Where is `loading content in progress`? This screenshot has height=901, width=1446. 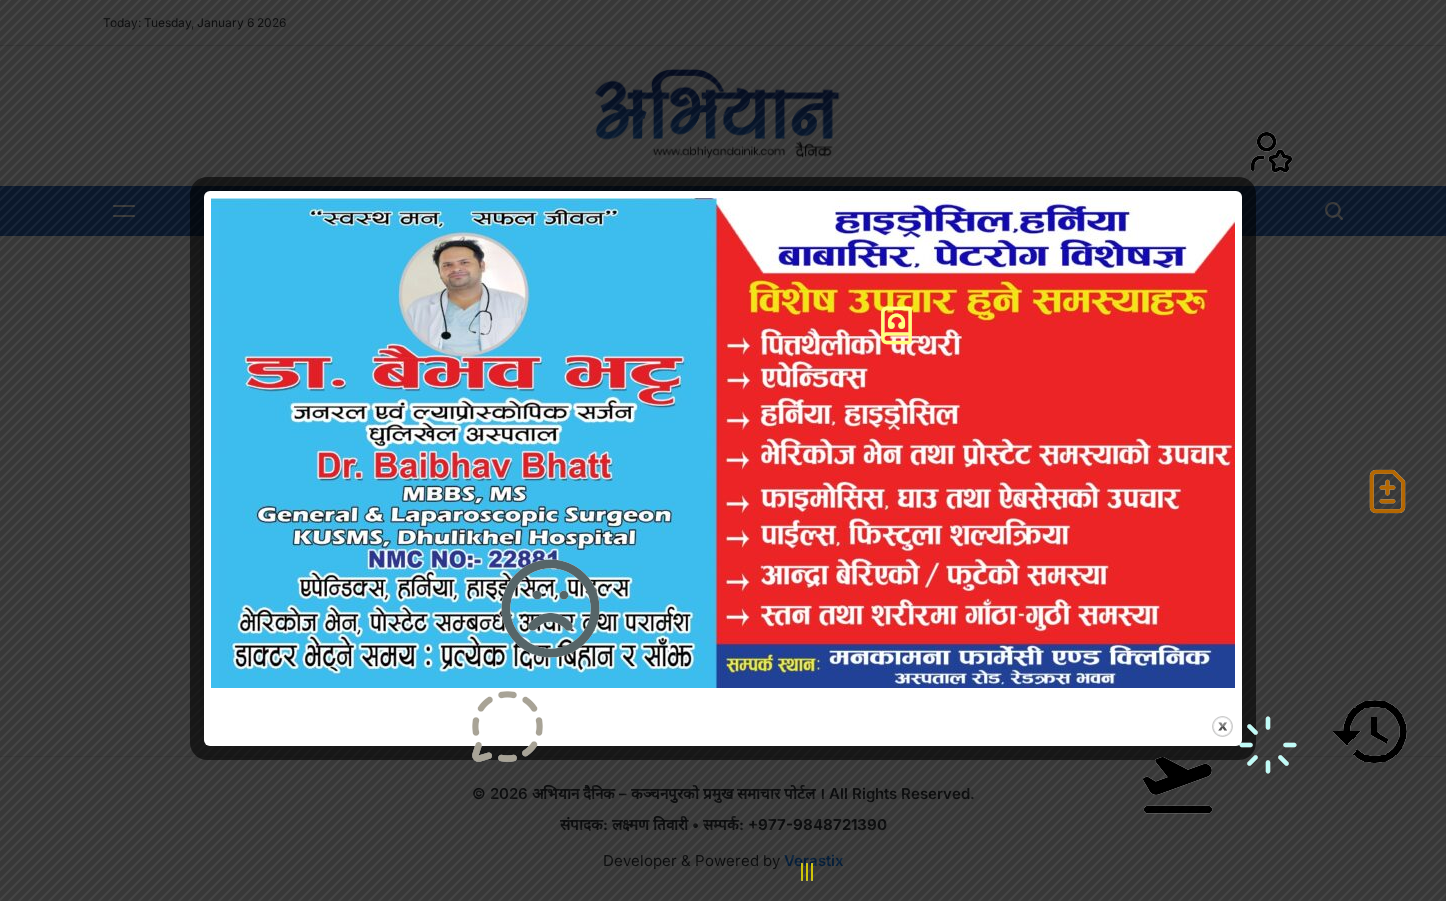
loading content in progress is located at coordinates (1268, 745).